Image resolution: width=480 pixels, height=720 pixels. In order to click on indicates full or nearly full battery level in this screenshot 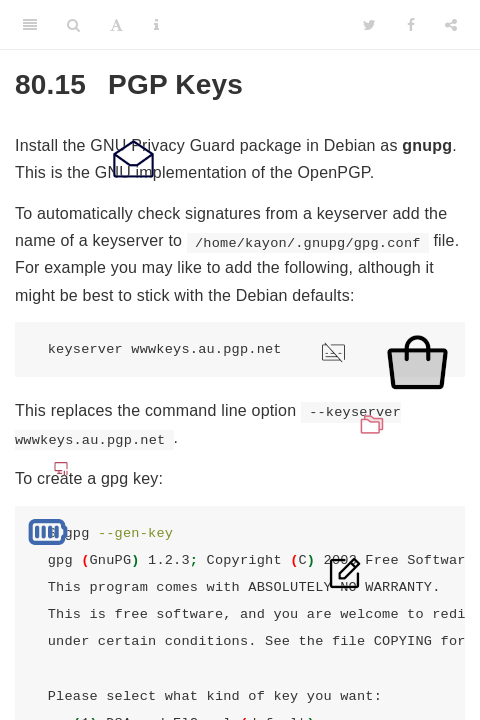, I will do `click(48, 532)`.